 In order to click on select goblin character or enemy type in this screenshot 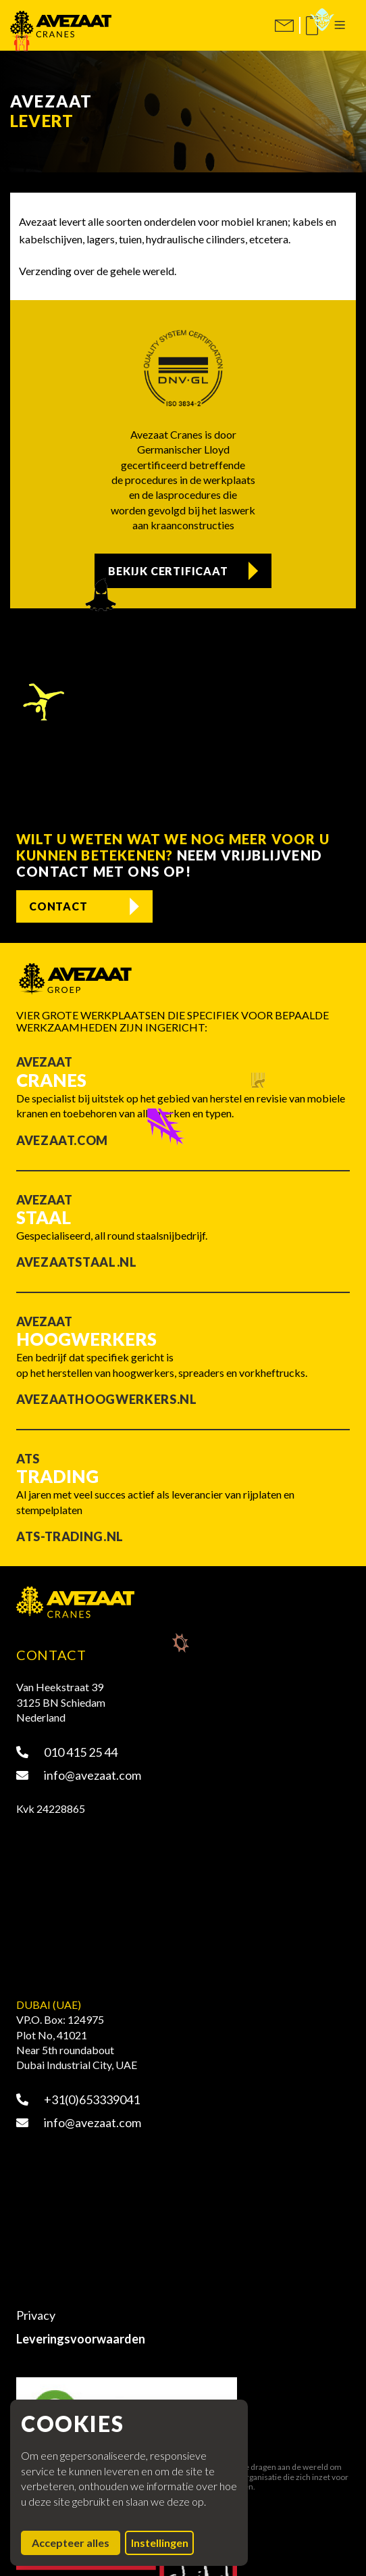, I will do `click(322, 20)`.